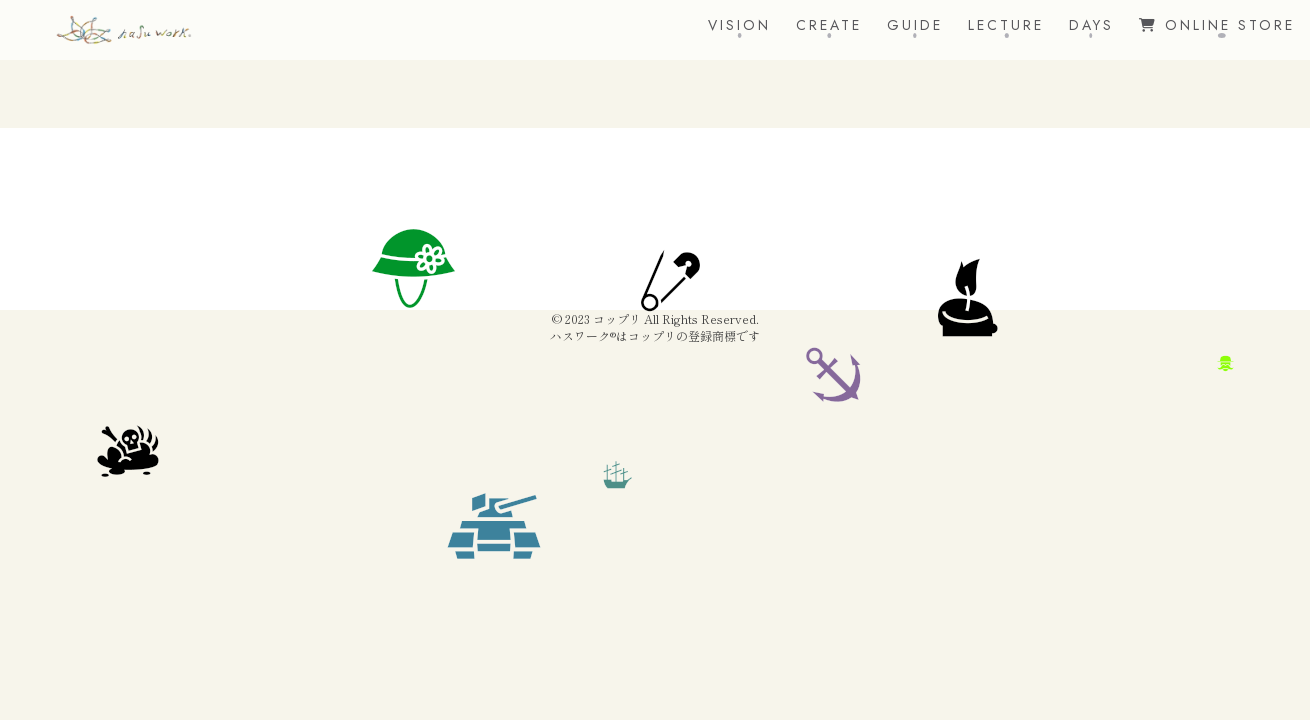  I want to click on indicates hazardous or toxic content, so click(128, 446).